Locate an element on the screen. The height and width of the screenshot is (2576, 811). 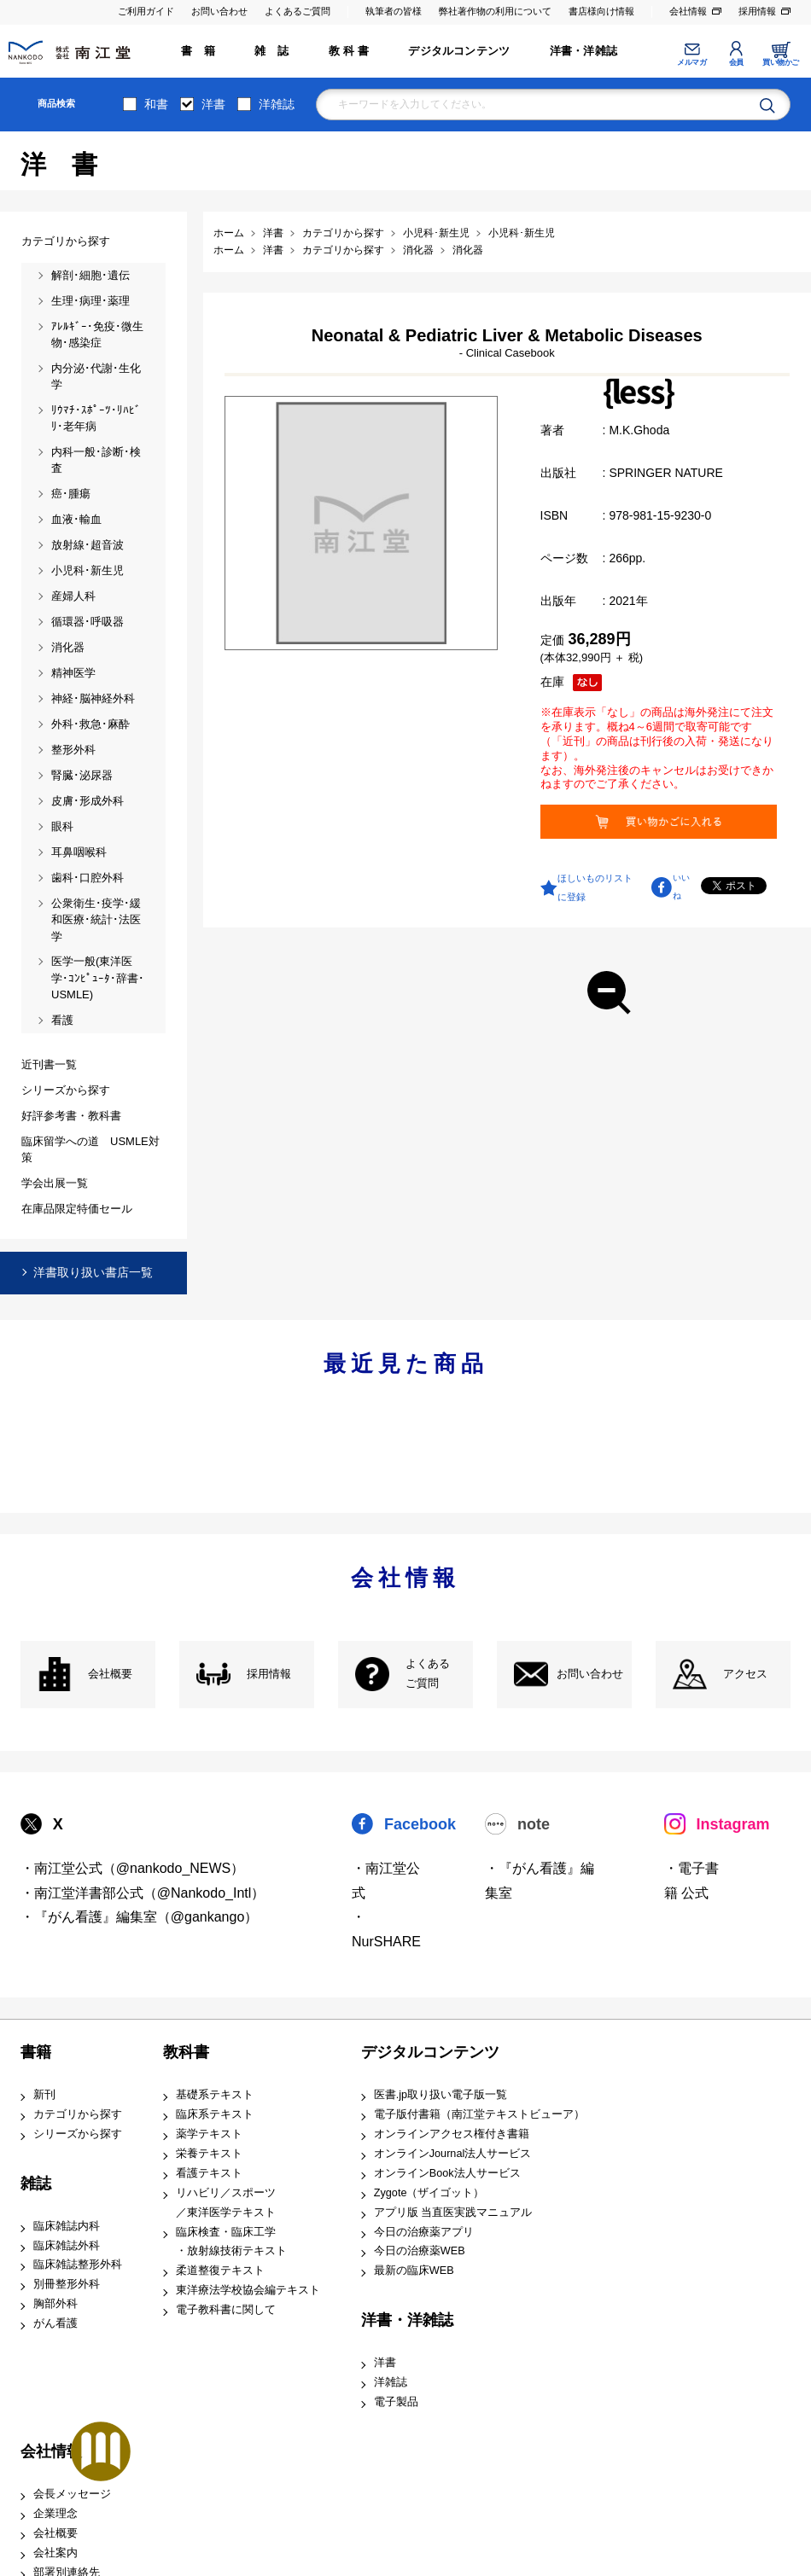
mizuni brand logo is located at coordinates (101, 2451).